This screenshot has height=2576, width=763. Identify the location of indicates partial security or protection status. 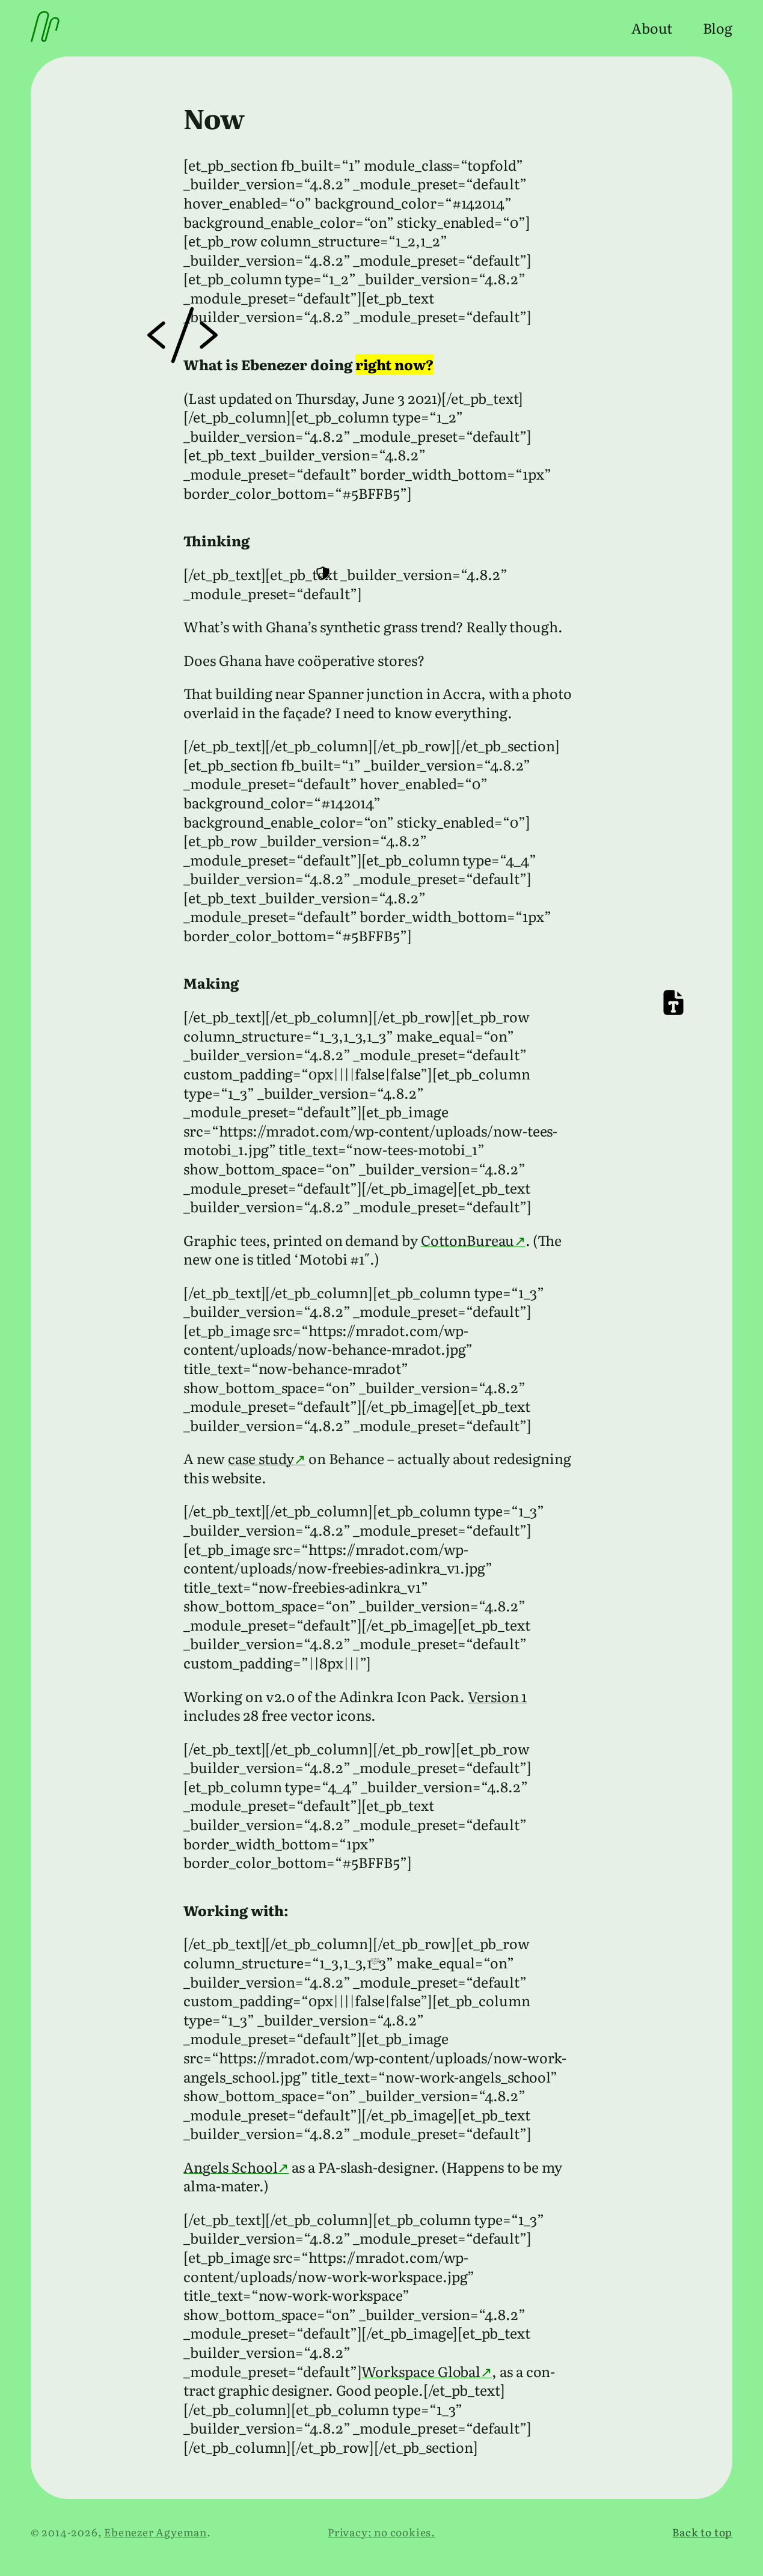
(323, 573).